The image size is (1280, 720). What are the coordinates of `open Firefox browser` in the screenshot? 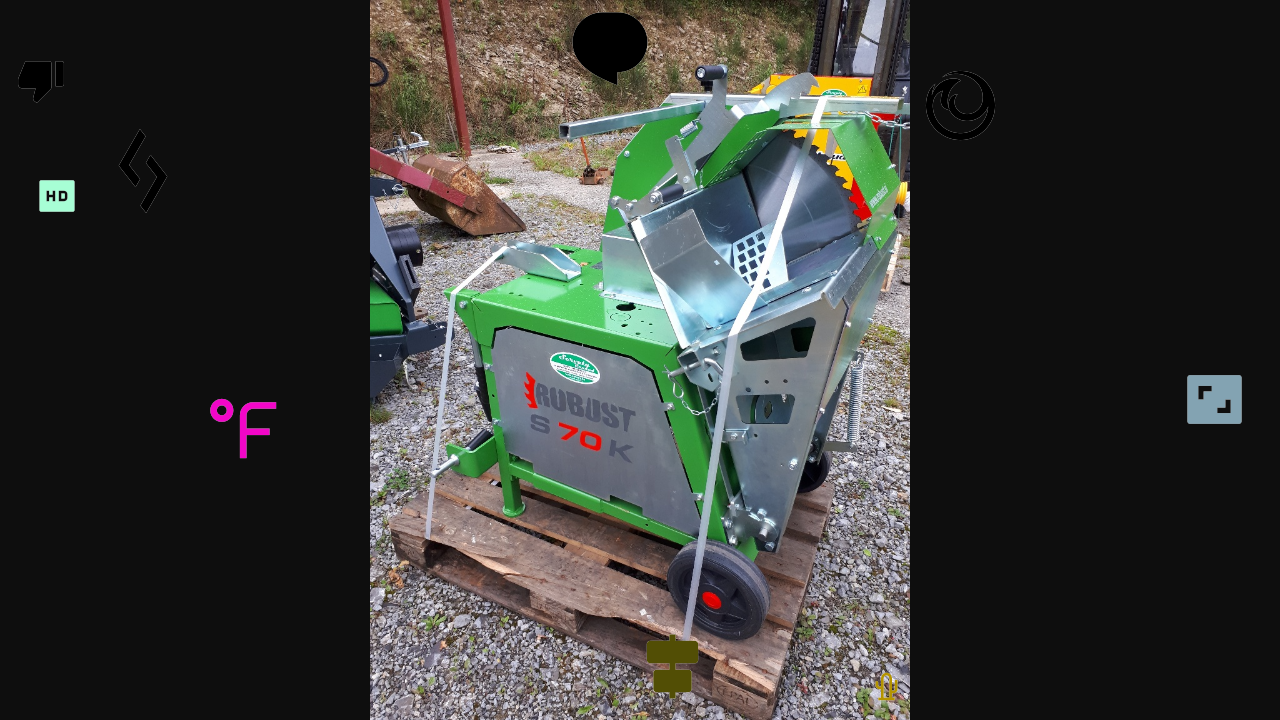 It's located at (960, 105).